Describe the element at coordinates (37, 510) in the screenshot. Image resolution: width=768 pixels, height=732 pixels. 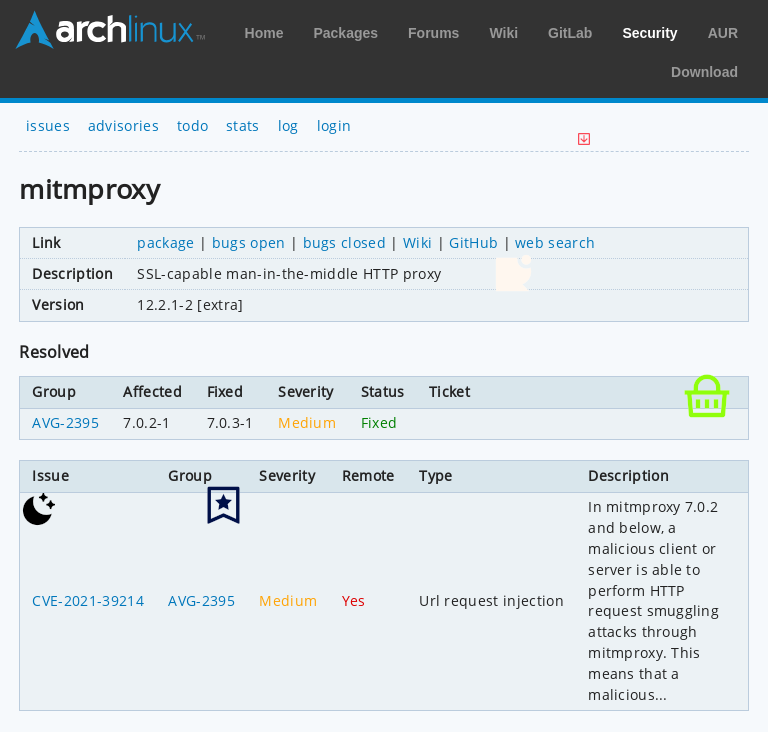
I see `enable dark mode or night theme` at that location.